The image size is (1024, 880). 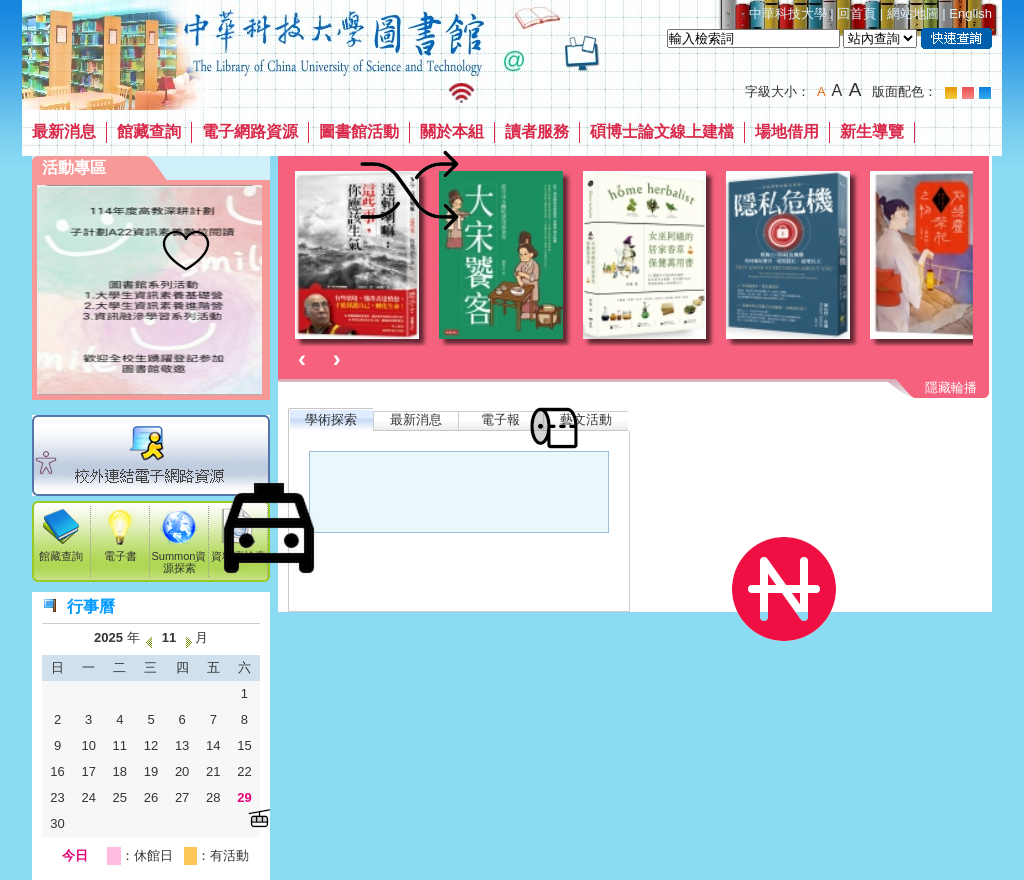 I want to click on shuffle playlist or queue order, so click(x=407, y=190).